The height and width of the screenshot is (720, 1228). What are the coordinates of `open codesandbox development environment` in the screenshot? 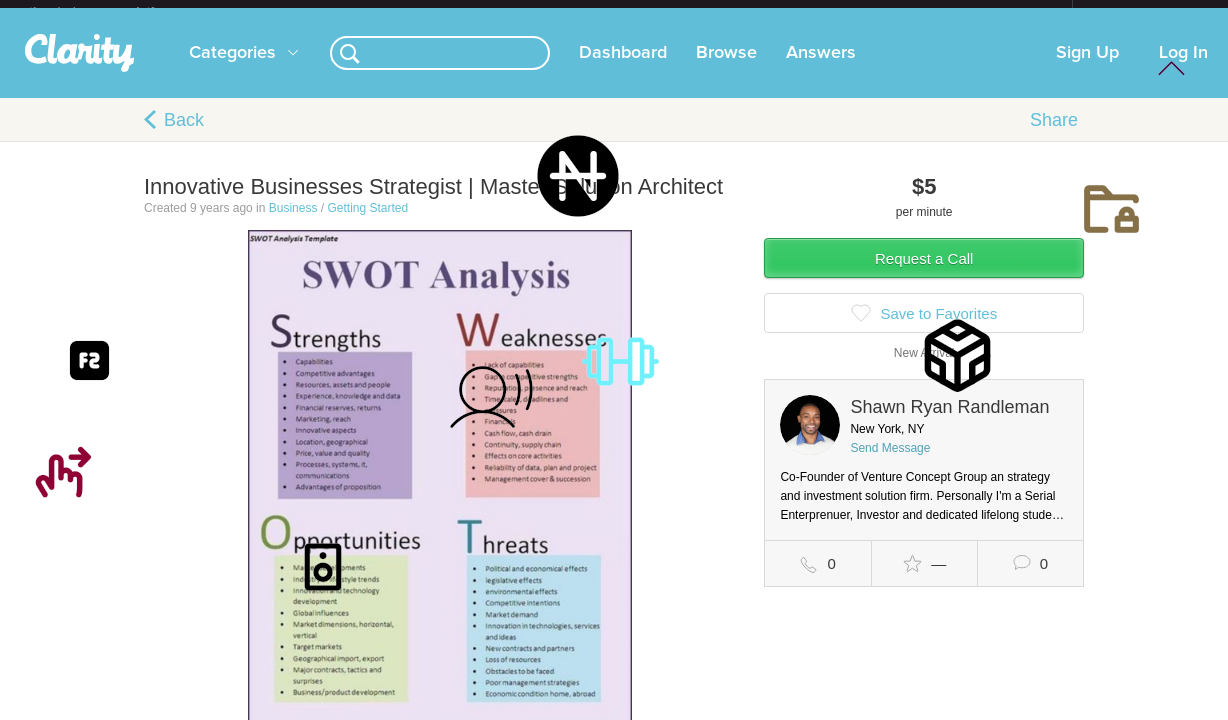 It's located at (957, 355).